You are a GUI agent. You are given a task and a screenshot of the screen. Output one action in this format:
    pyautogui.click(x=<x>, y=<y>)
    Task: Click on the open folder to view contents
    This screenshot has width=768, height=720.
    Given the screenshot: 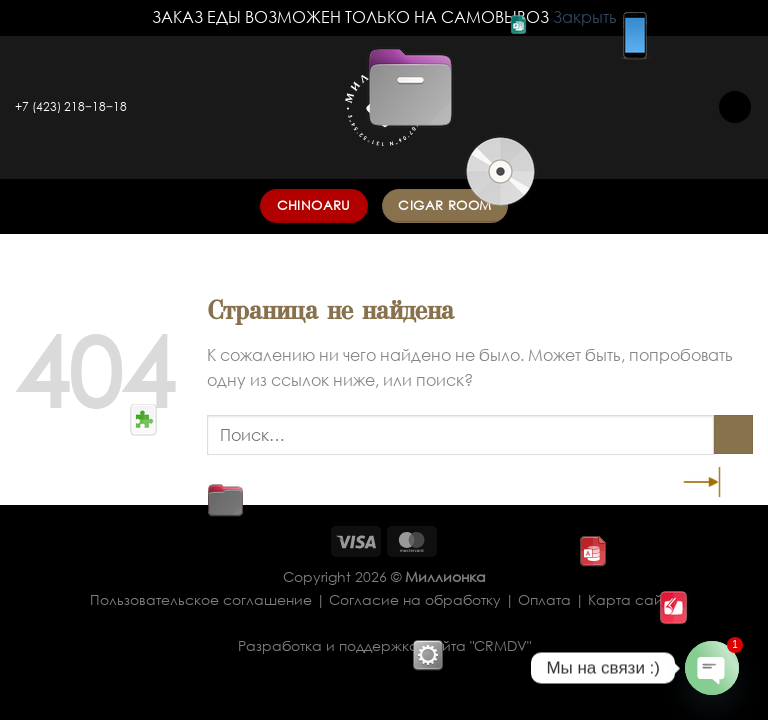 What is the action you would take?
    pyautogui.click(x=225, y=499)
    